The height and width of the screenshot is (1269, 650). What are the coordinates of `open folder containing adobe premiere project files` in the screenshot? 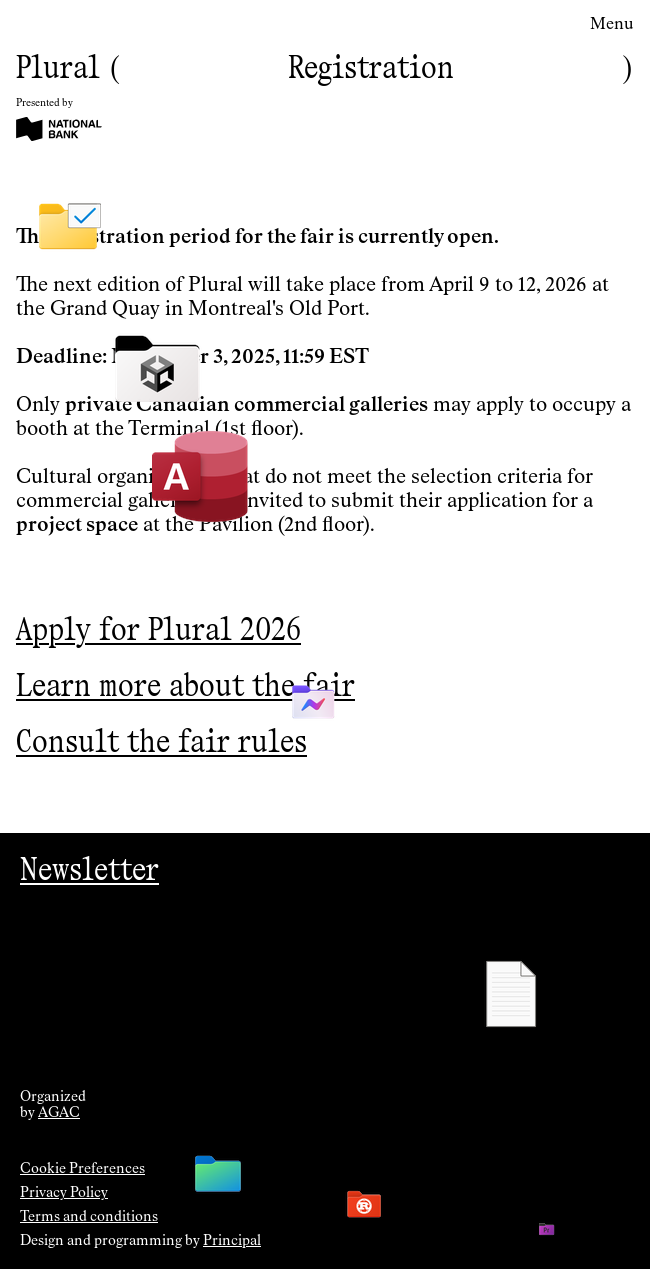 It's located at (546, 1229).